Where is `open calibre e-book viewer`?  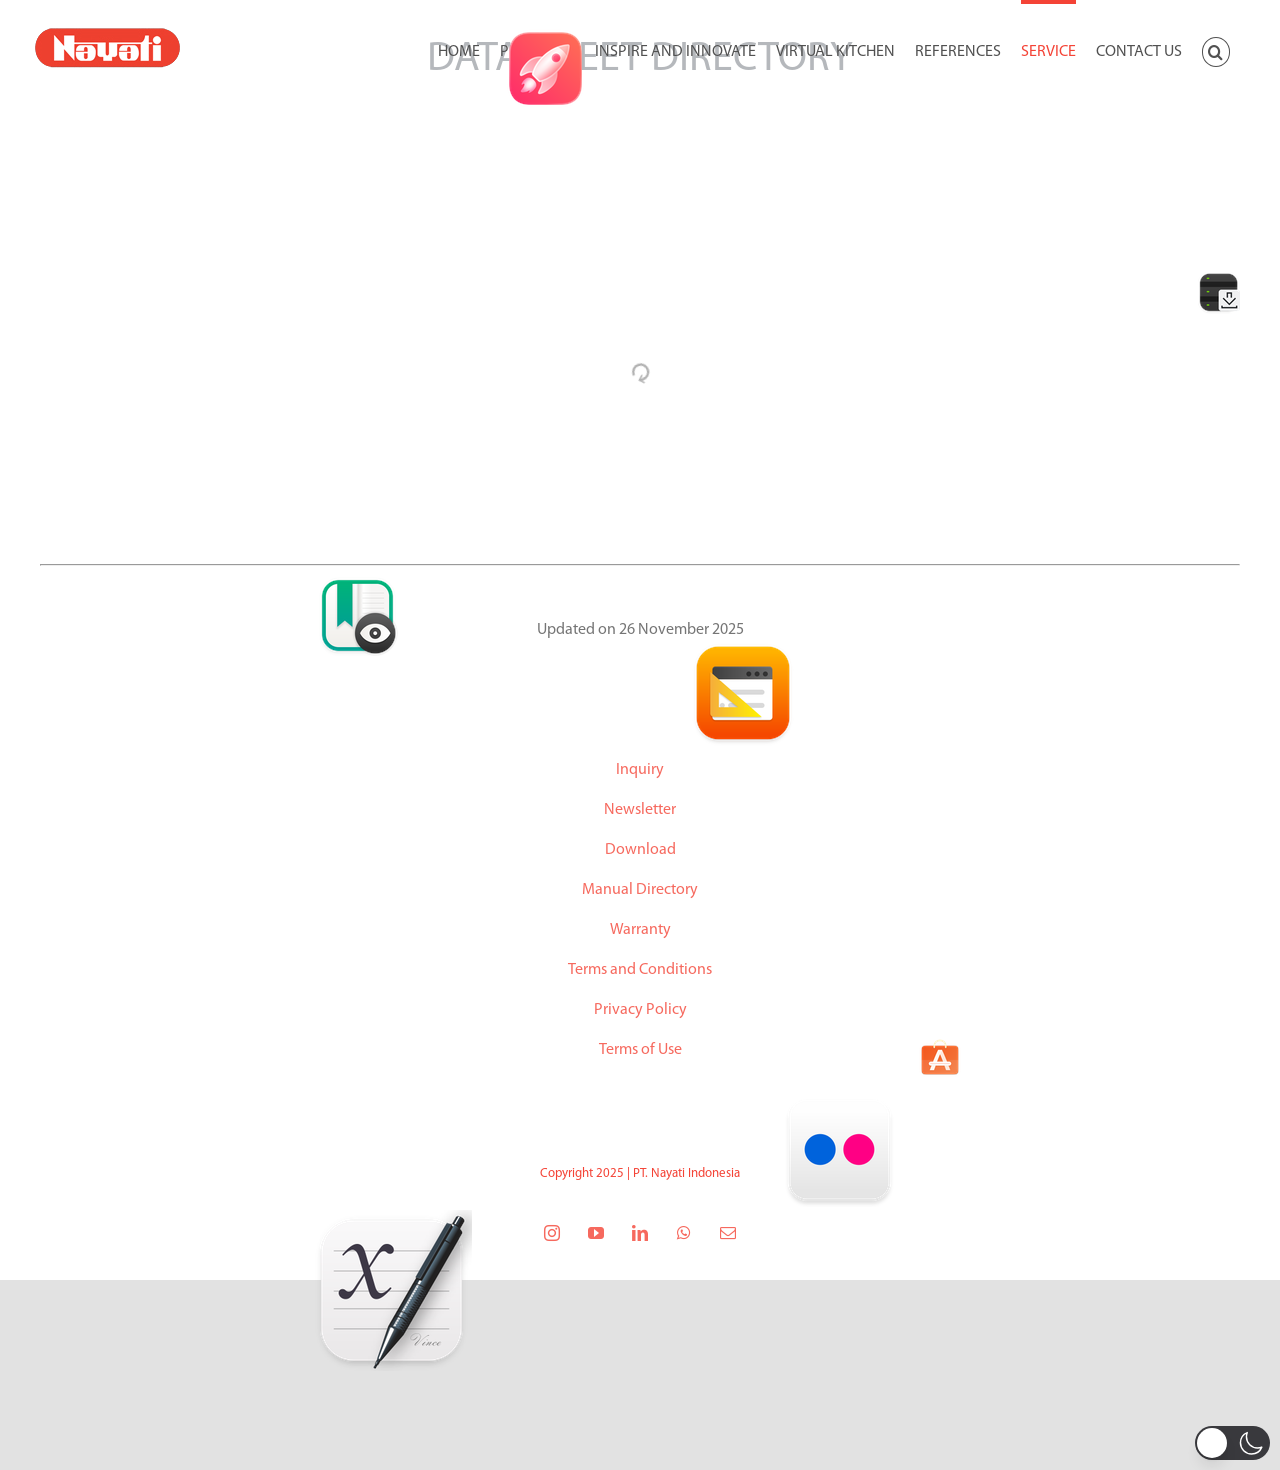 open calibre e-book viewer is located at coordinates (357, 615).